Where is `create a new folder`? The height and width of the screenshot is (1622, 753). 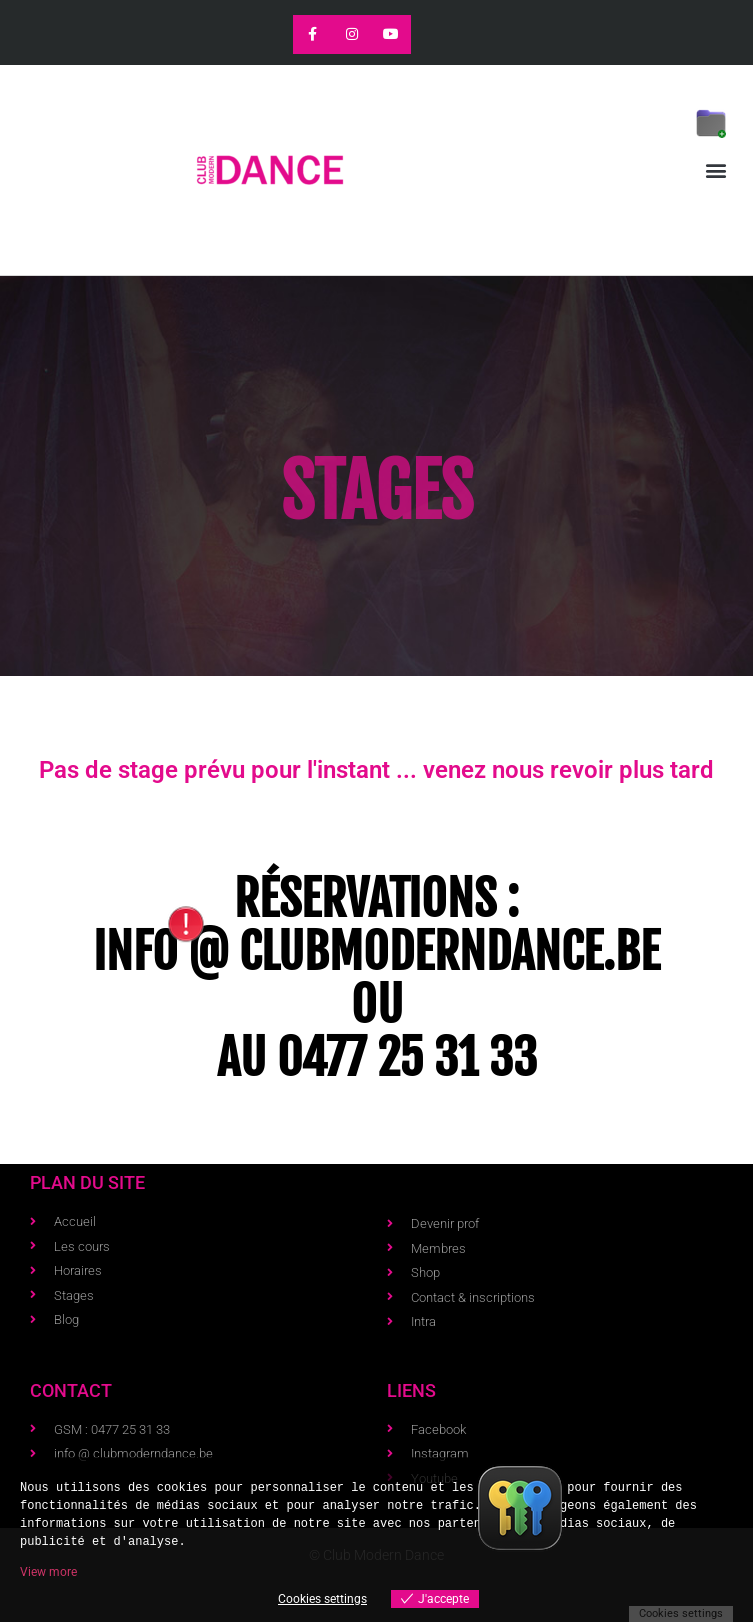 create a new folder is located at coordinates (711, 123).